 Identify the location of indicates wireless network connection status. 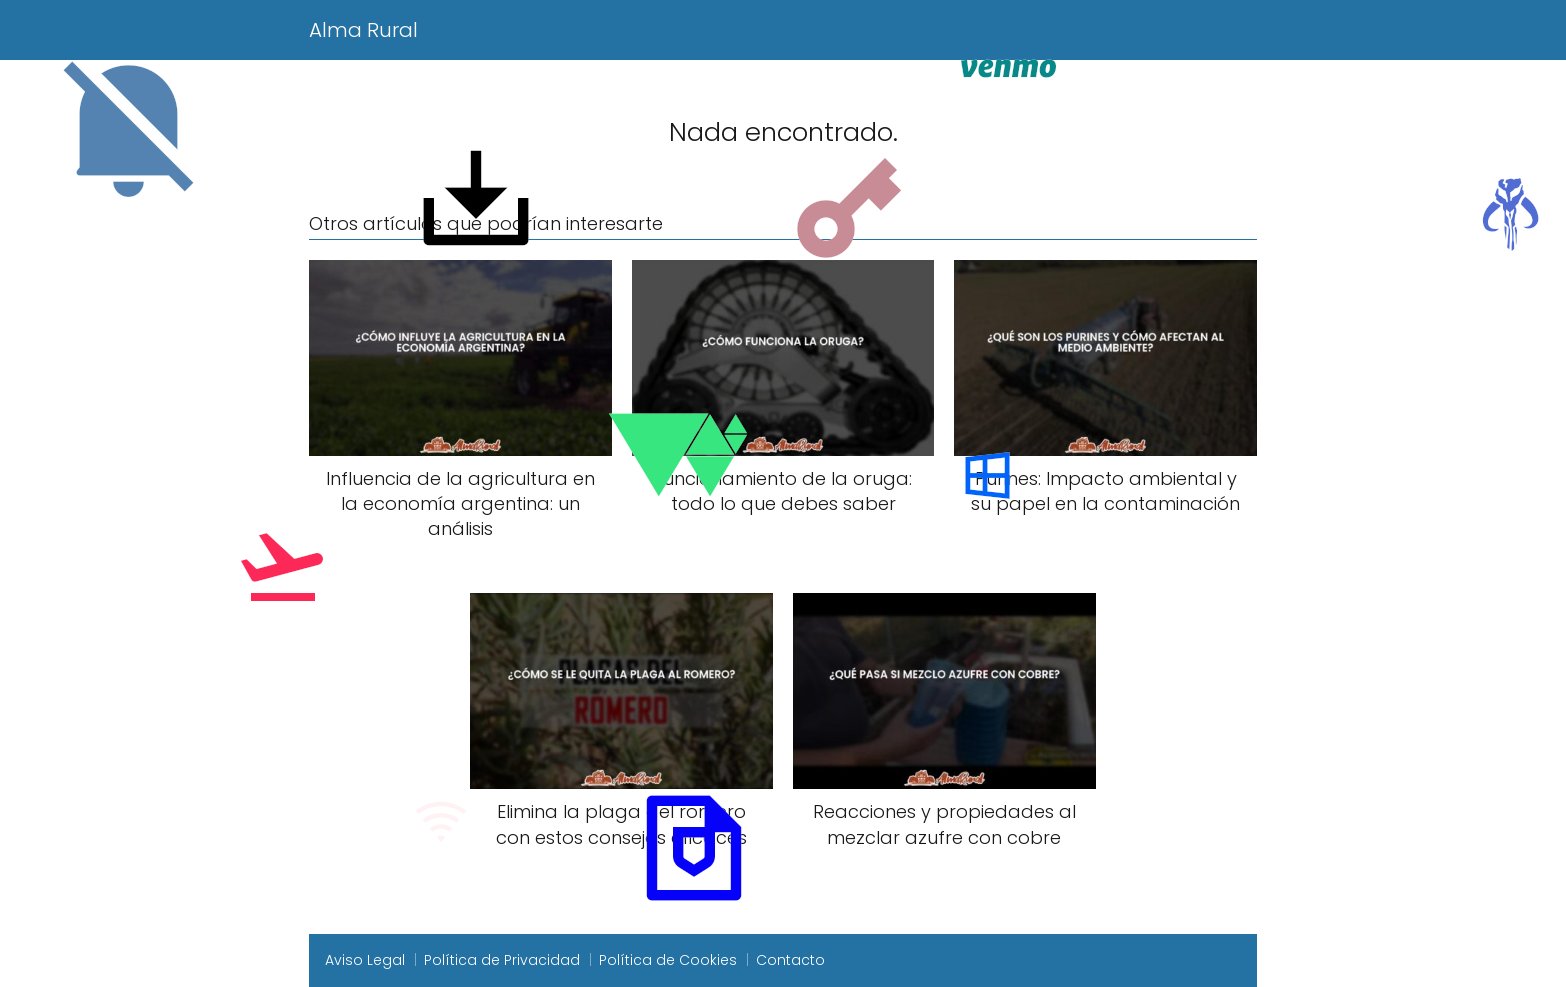
(441, 822).